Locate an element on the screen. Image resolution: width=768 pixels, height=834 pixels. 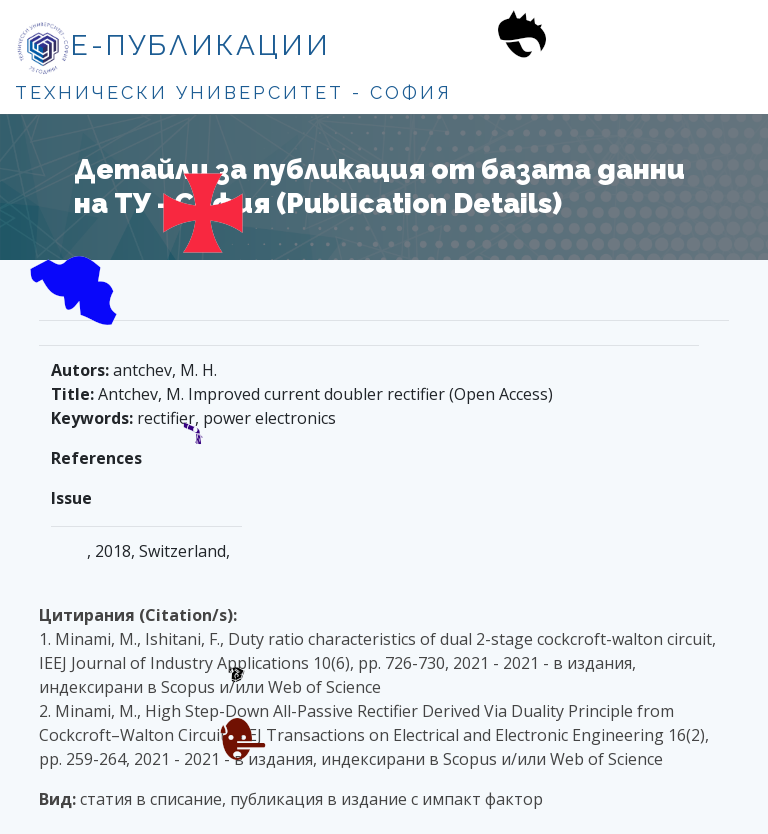
indicates an achievement or military-style badge is located at coordinates (203, 213).